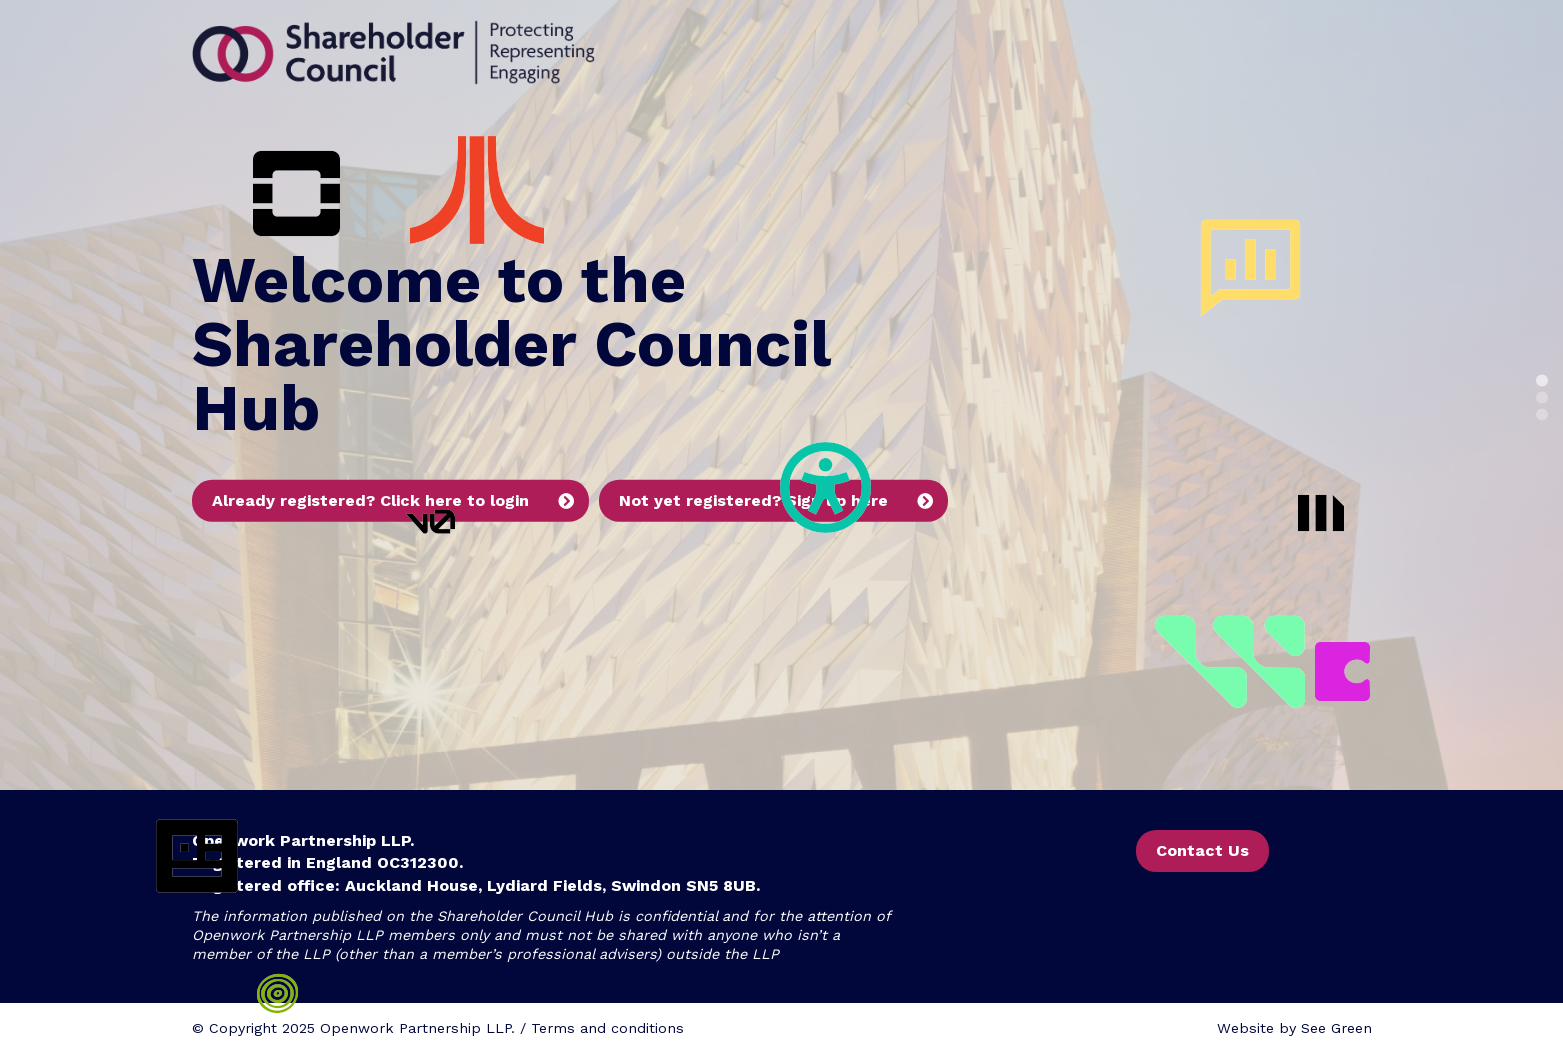 This screenshot has height=1053, width=1563. I want to click on v0 by Vercel logo, so click(430, 521).